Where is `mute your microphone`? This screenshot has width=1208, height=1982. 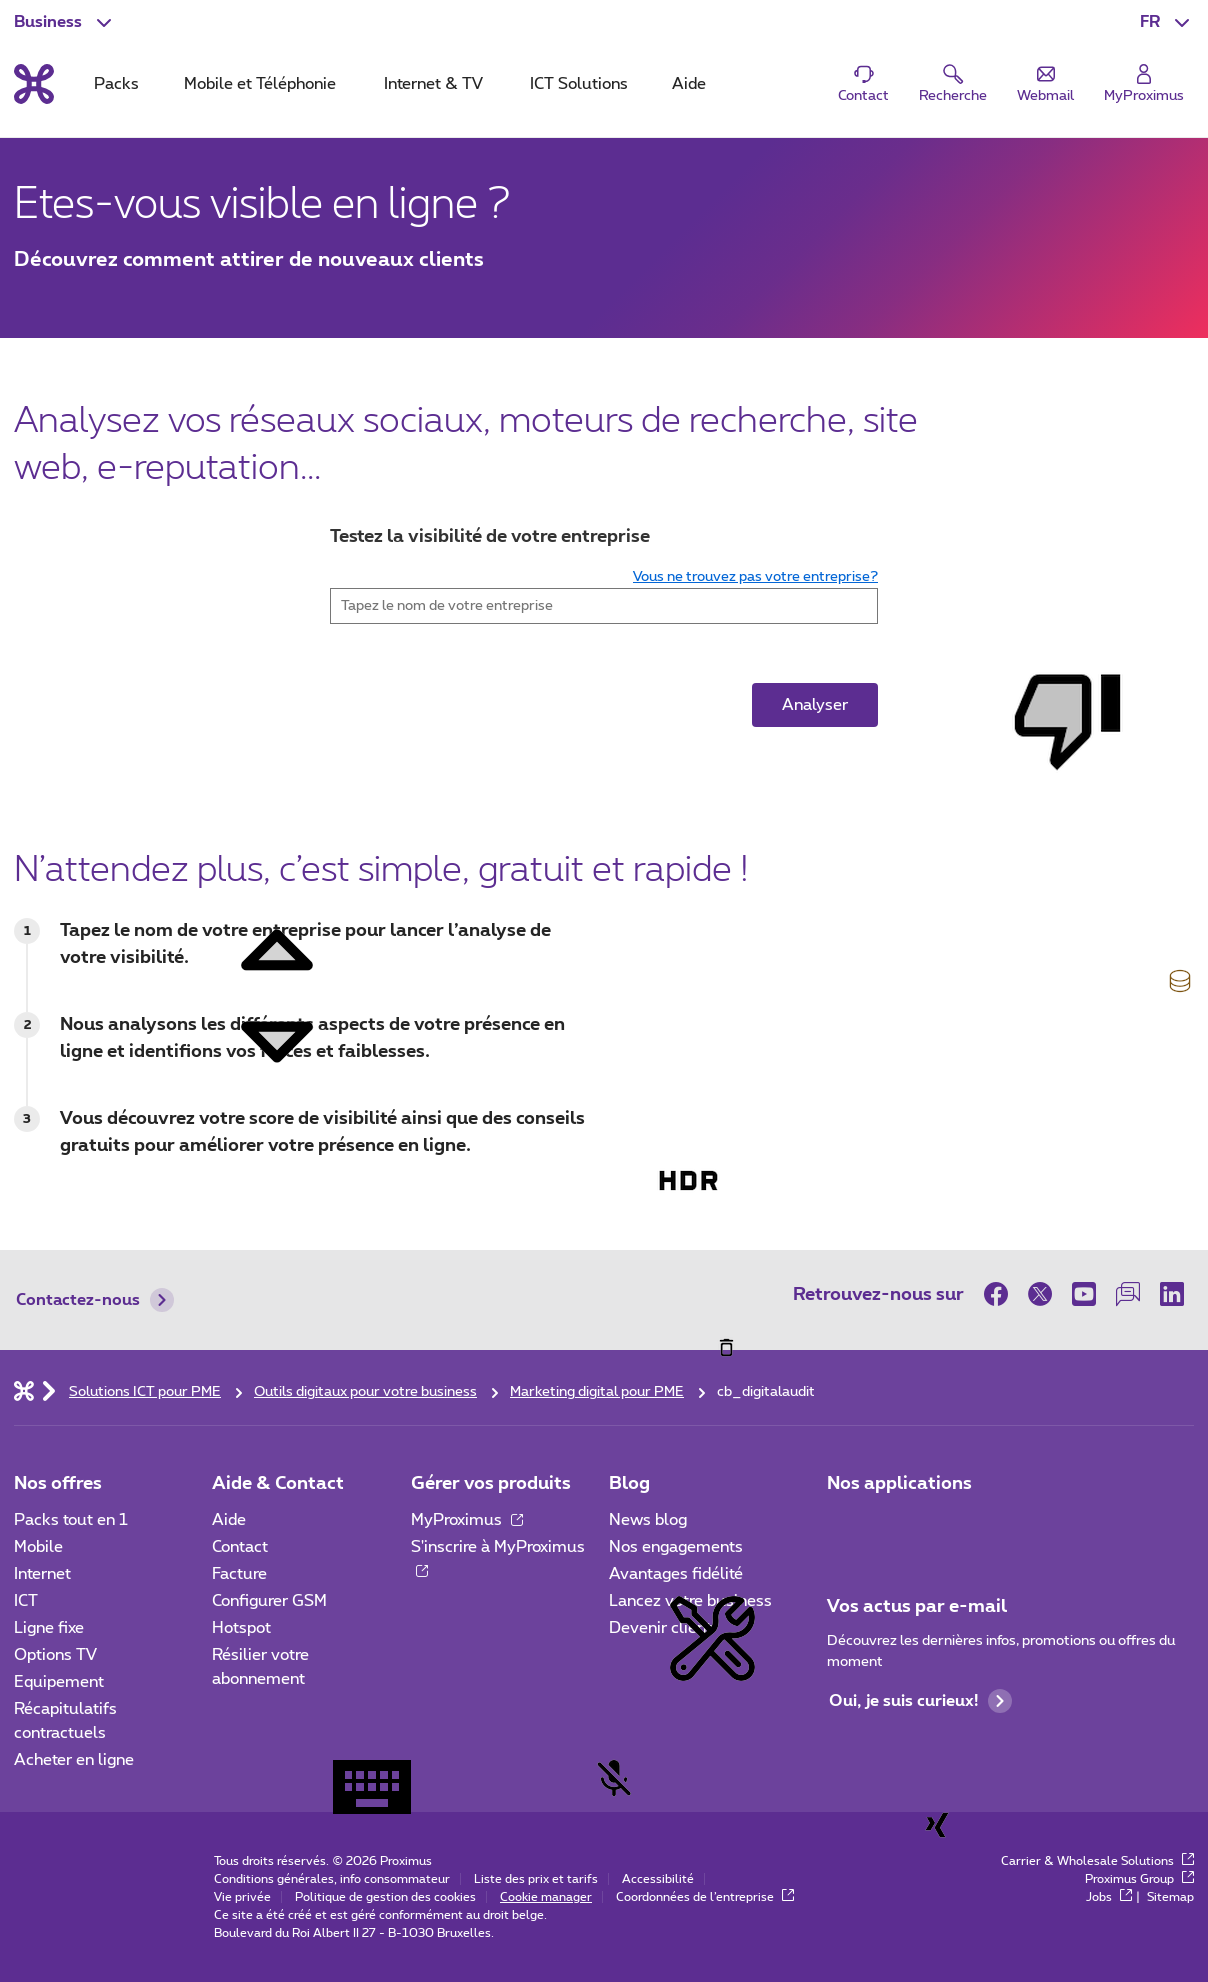
mute your microphone is located at coordinates (614, 1779).